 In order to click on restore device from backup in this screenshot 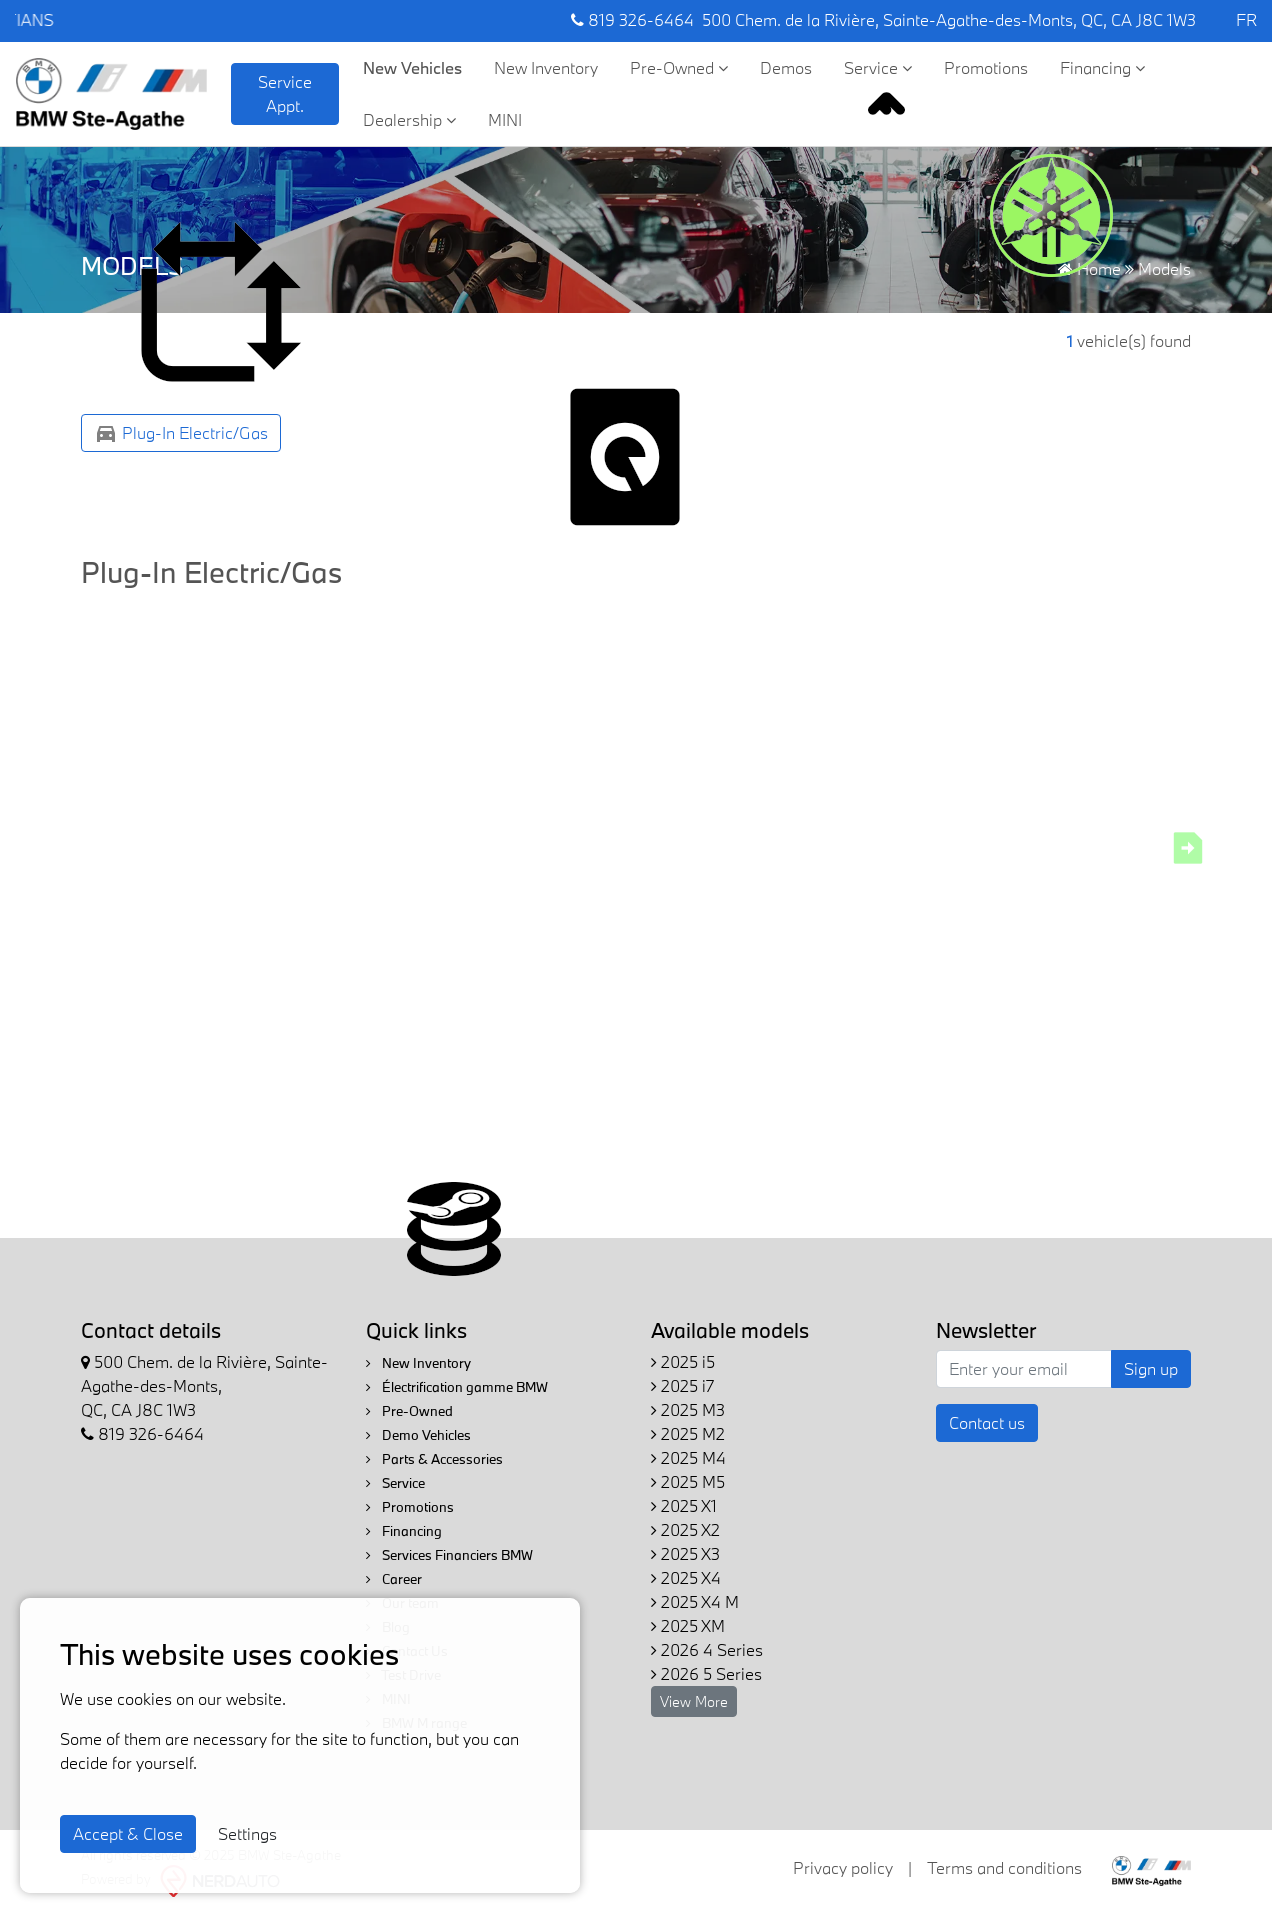, I will do `click(625, 457)`.